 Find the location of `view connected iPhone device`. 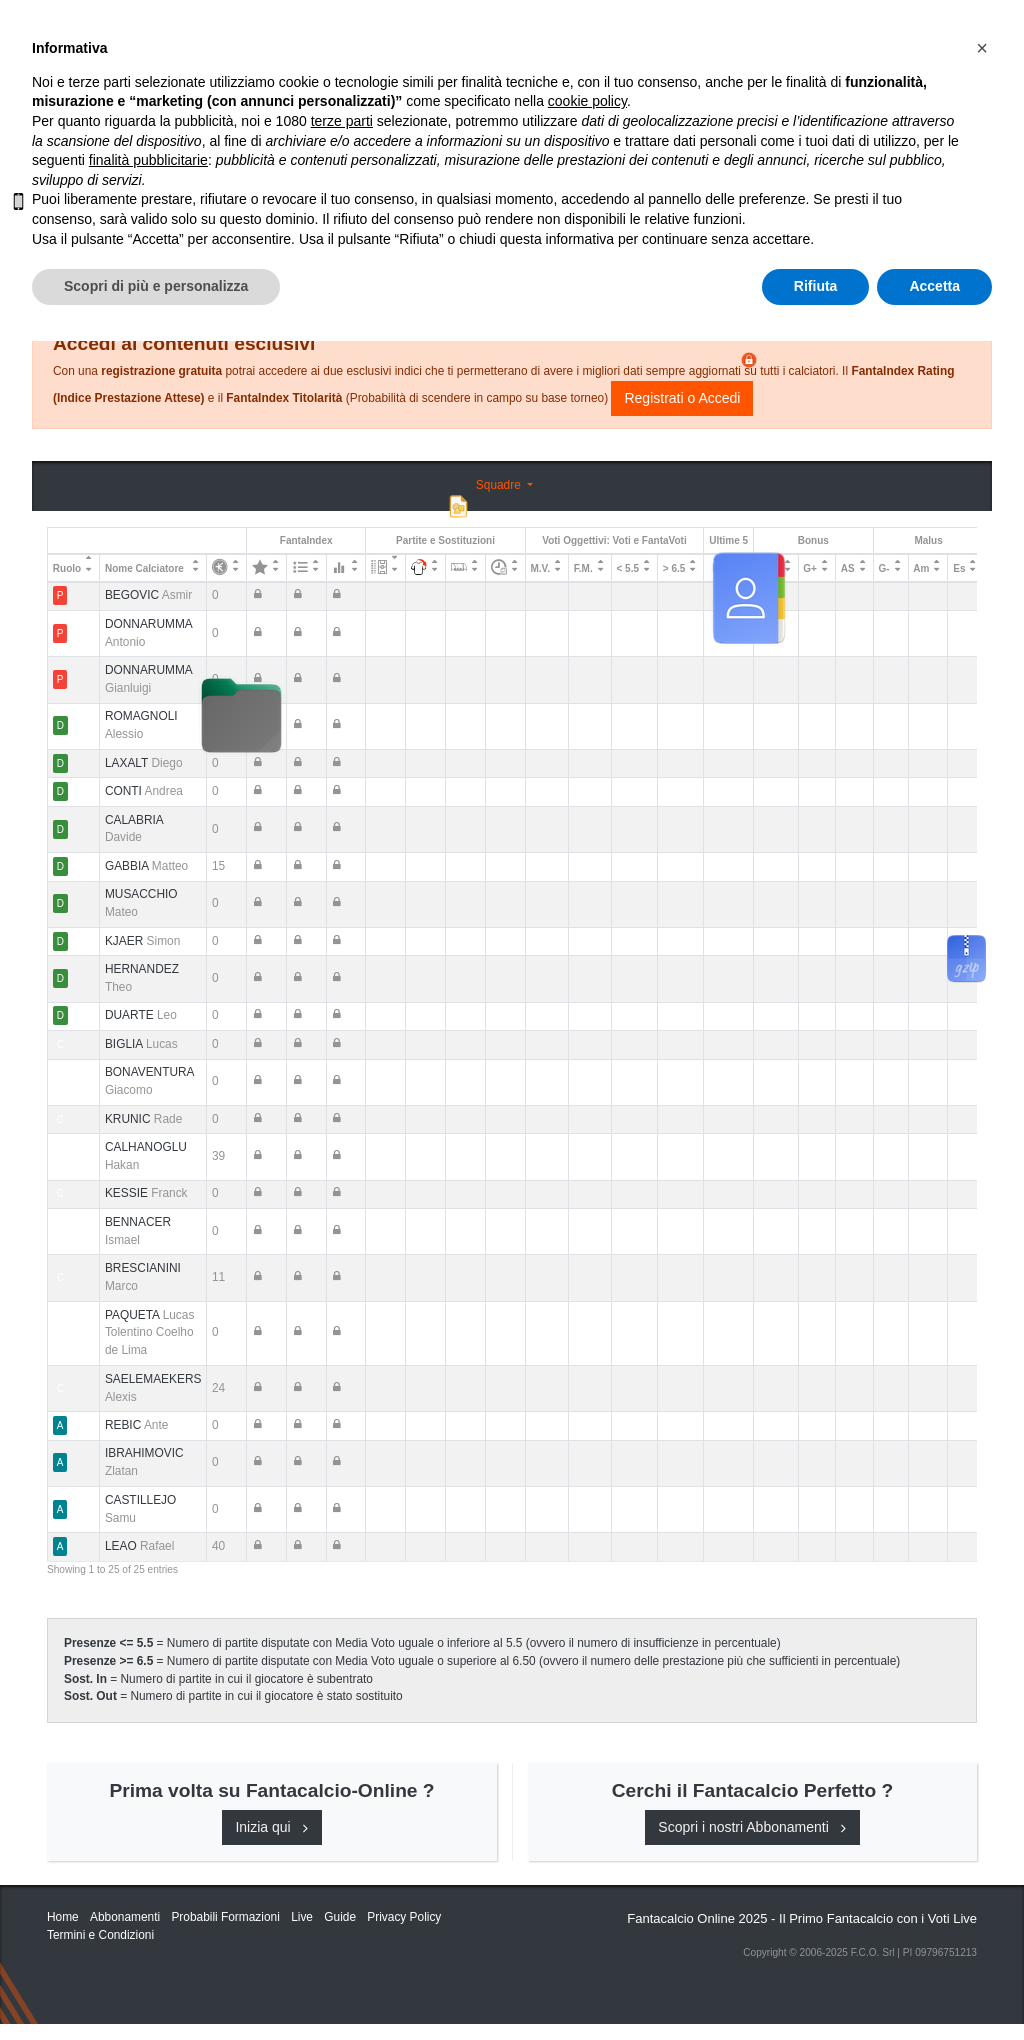

view connected iPhone device is located at coordinates (18, 201).